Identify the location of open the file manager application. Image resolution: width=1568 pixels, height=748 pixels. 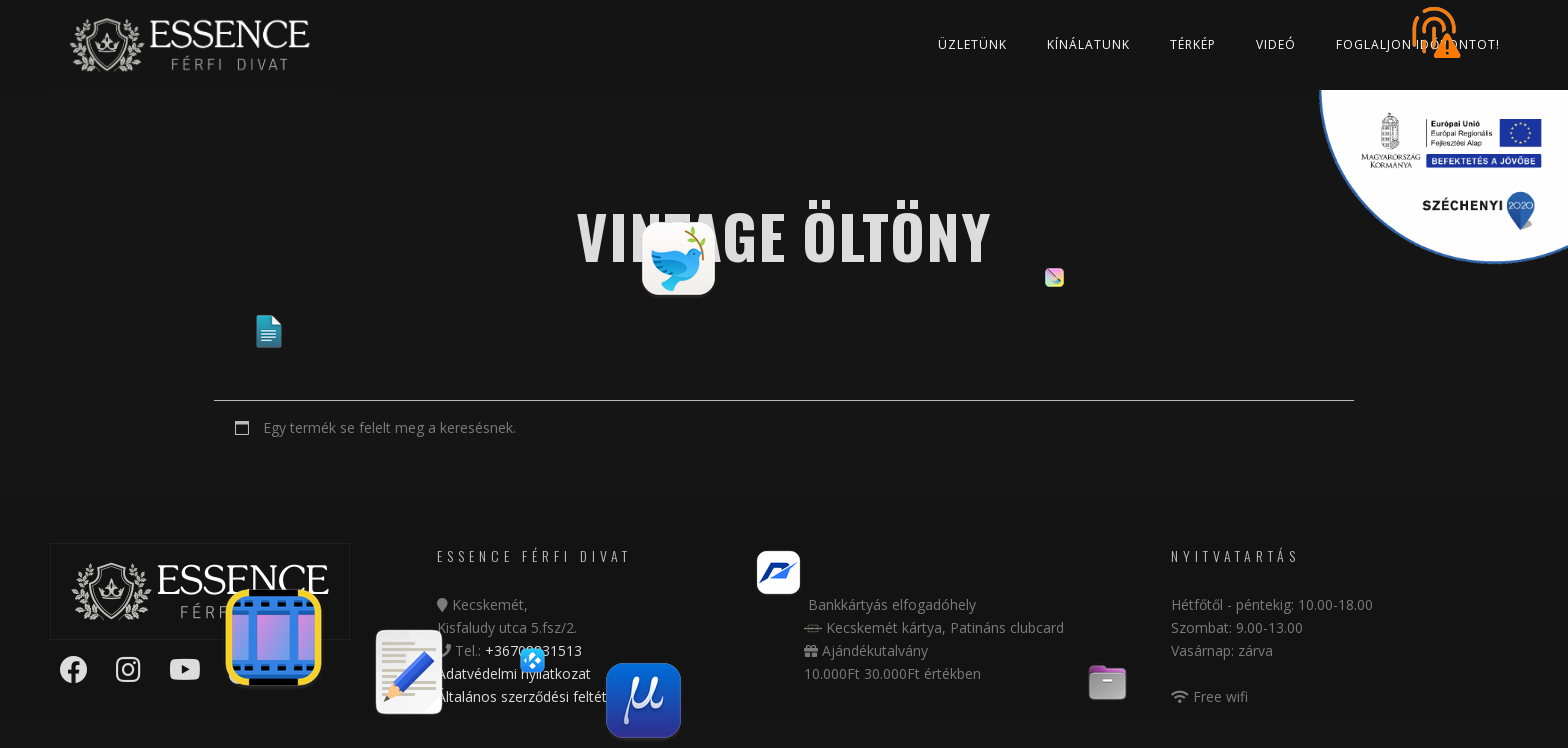
(1107, 682).